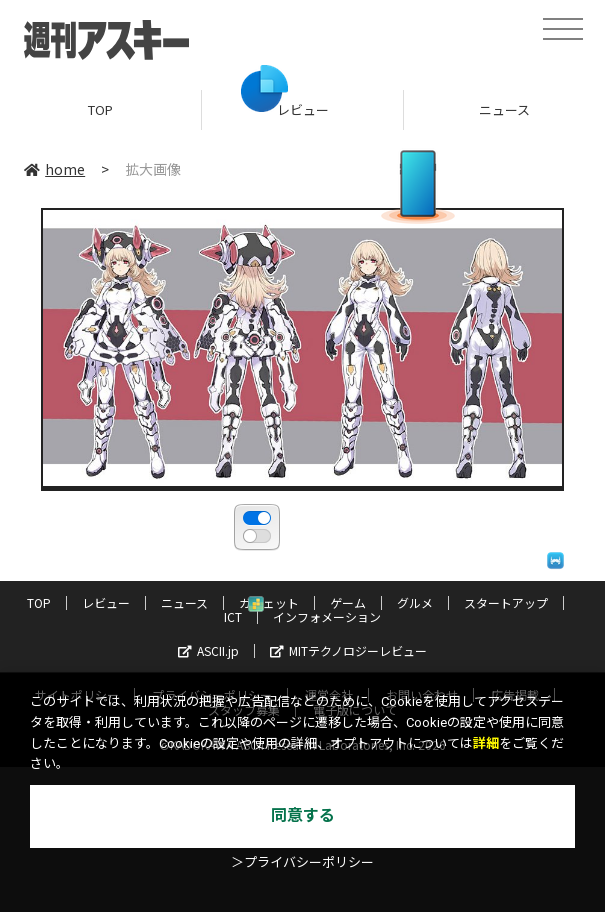 The height and width of the screenshot is (912, 605). Describe the element at coordinates (555, 560) in the screenshot. I see `open franz messaging app` at that location.